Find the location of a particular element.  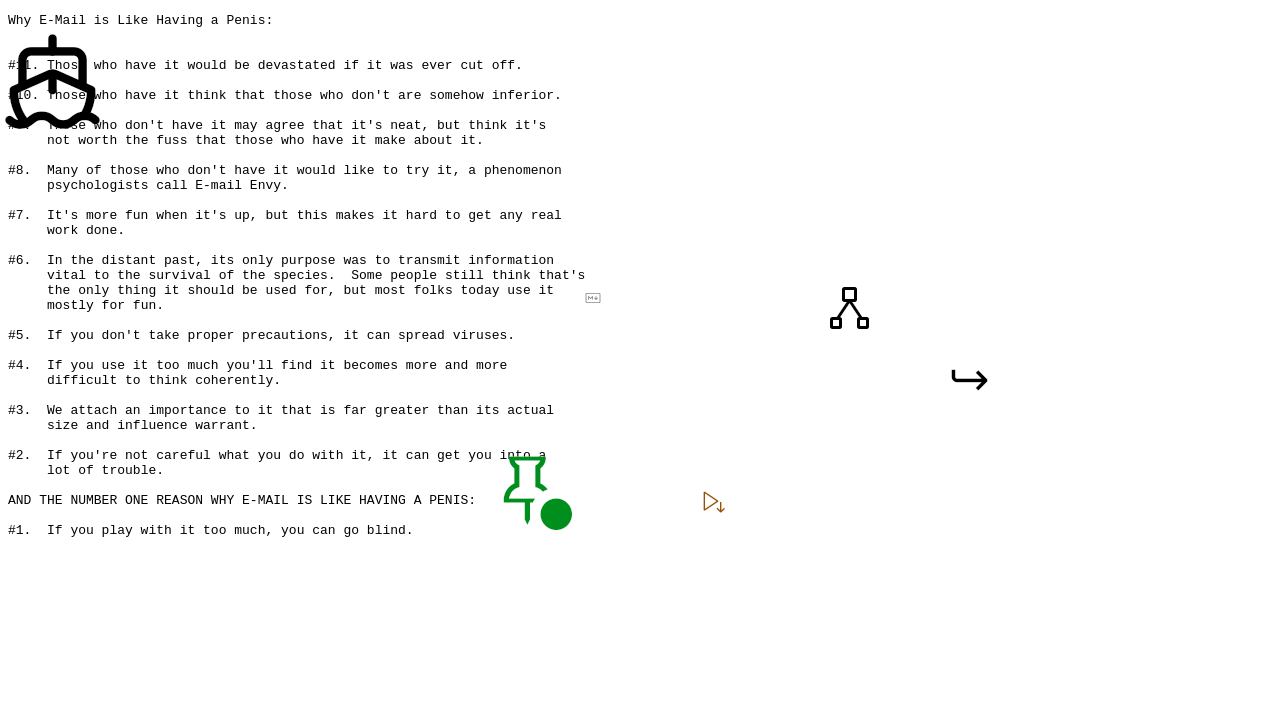

pinned file with unsaved changes is located at coordinates (530, 488).